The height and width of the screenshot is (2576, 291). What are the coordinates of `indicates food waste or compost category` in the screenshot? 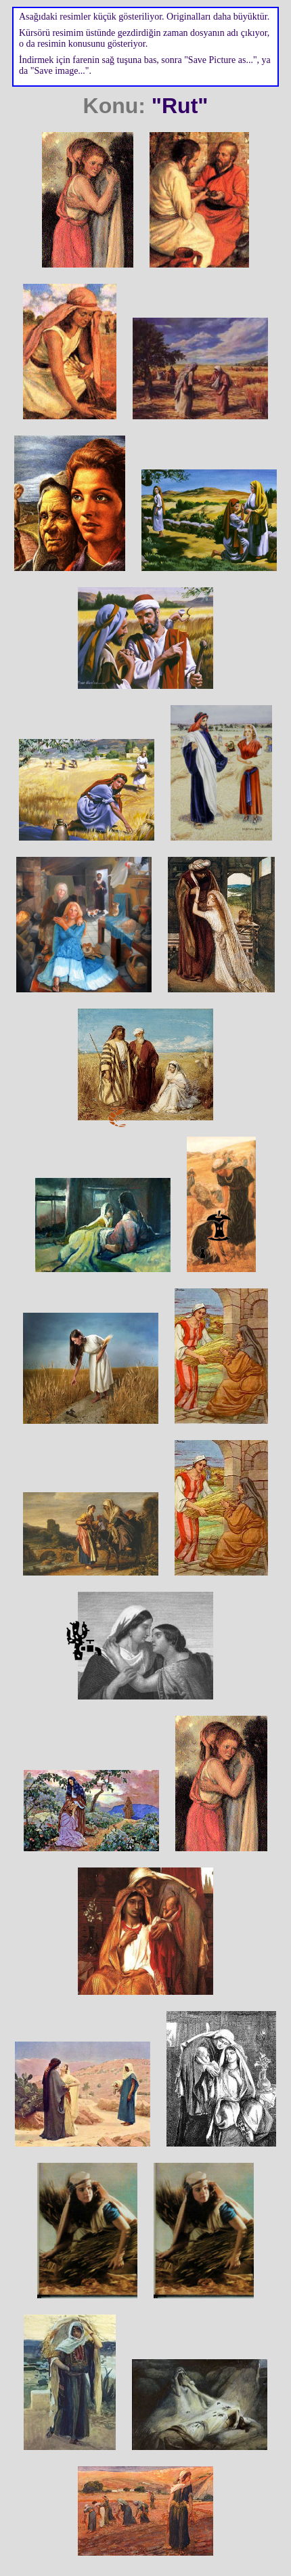 It's located at (219, 1225).